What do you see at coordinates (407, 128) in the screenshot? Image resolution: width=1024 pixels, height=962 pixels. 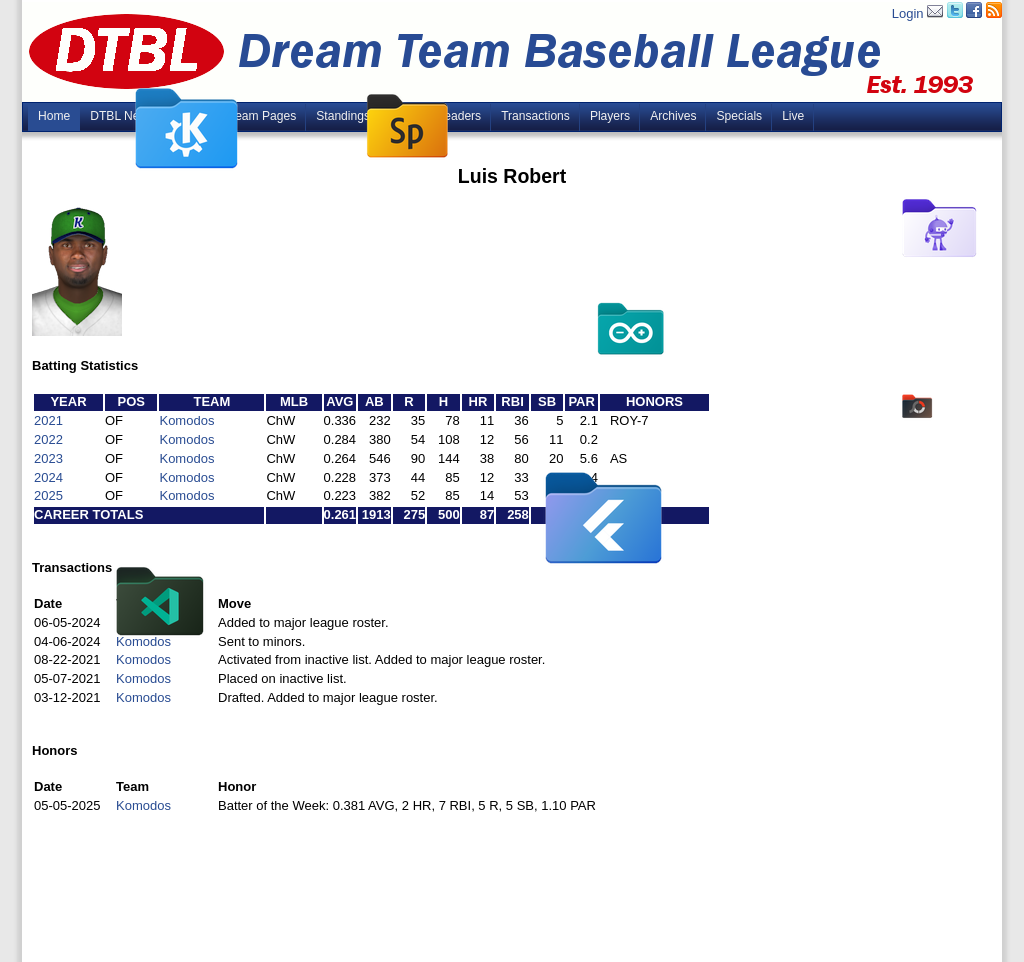 I see `open folder containing adobe spark projects` at bounding box center [407, 128].